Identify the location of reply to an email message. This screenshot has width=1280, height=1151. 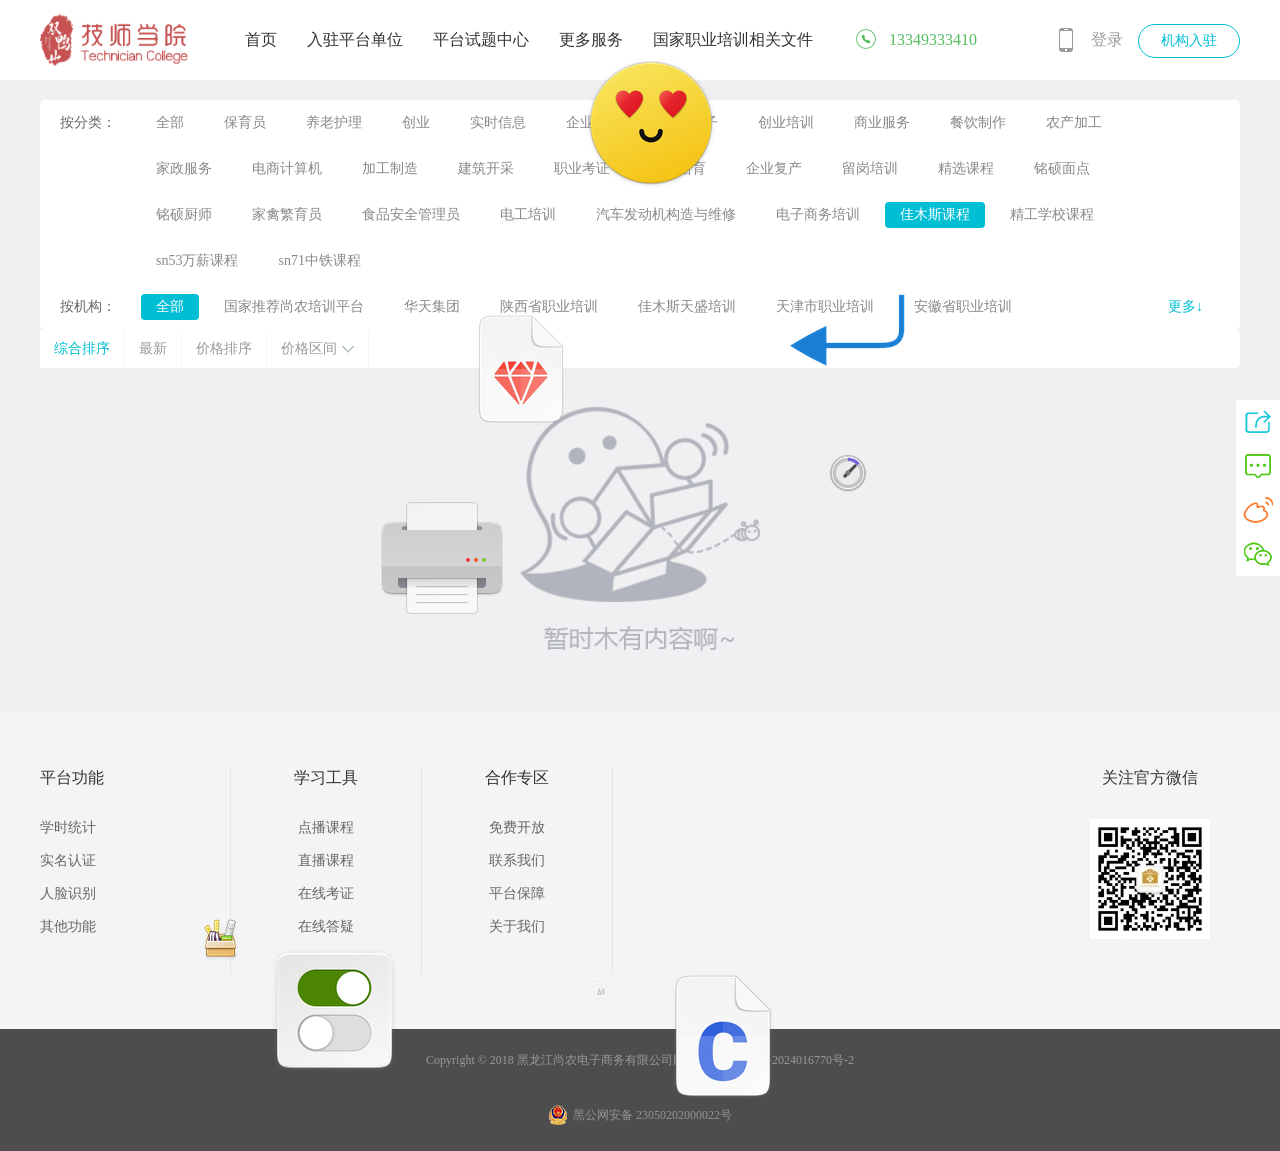
(845, 329).